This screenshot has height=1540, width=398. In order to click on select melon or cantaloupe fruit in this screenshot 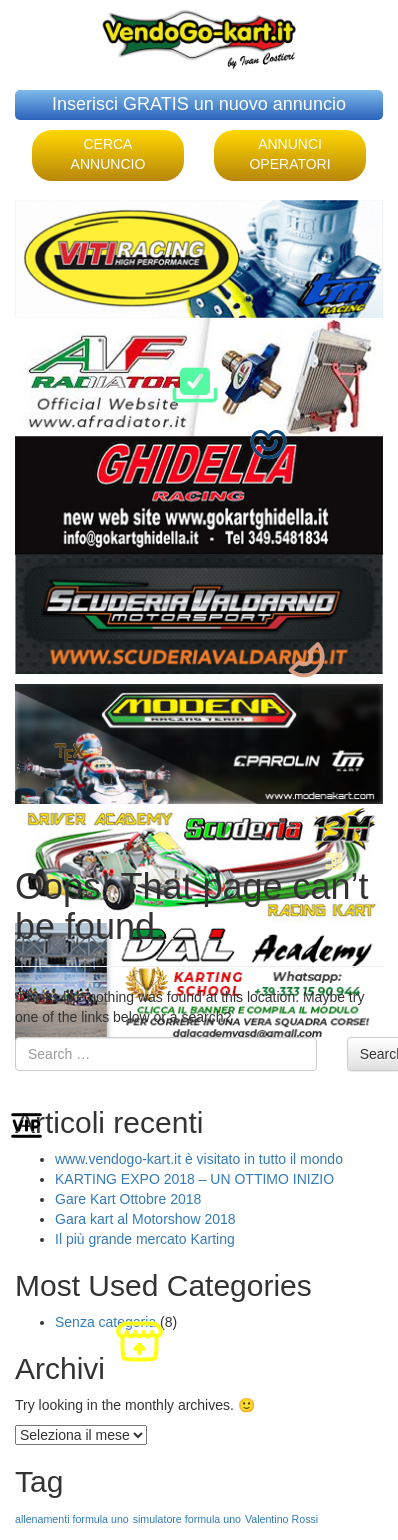, I will do `click(307, 660)`.